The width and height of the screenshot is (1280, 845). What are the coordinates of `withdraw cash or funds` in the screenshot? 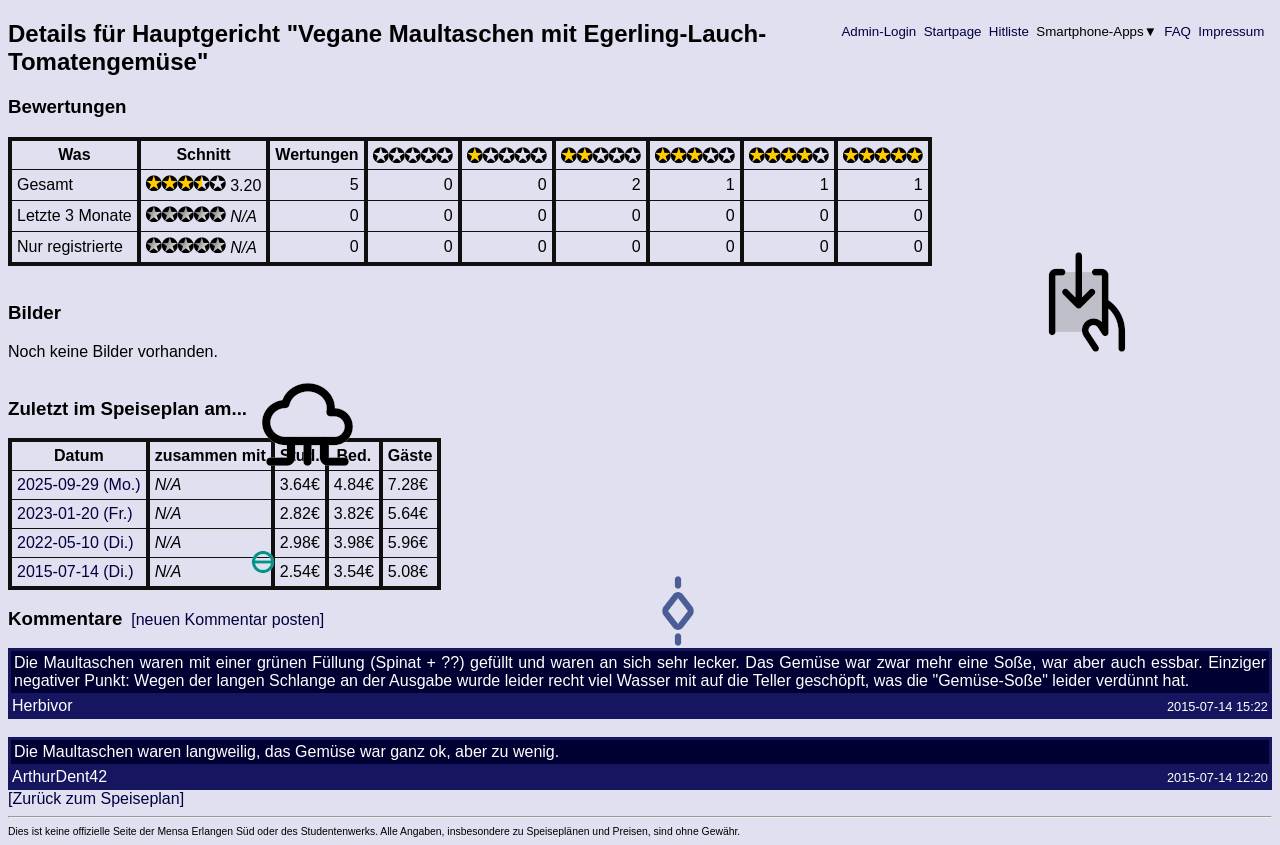 It's located at (1082, 302).